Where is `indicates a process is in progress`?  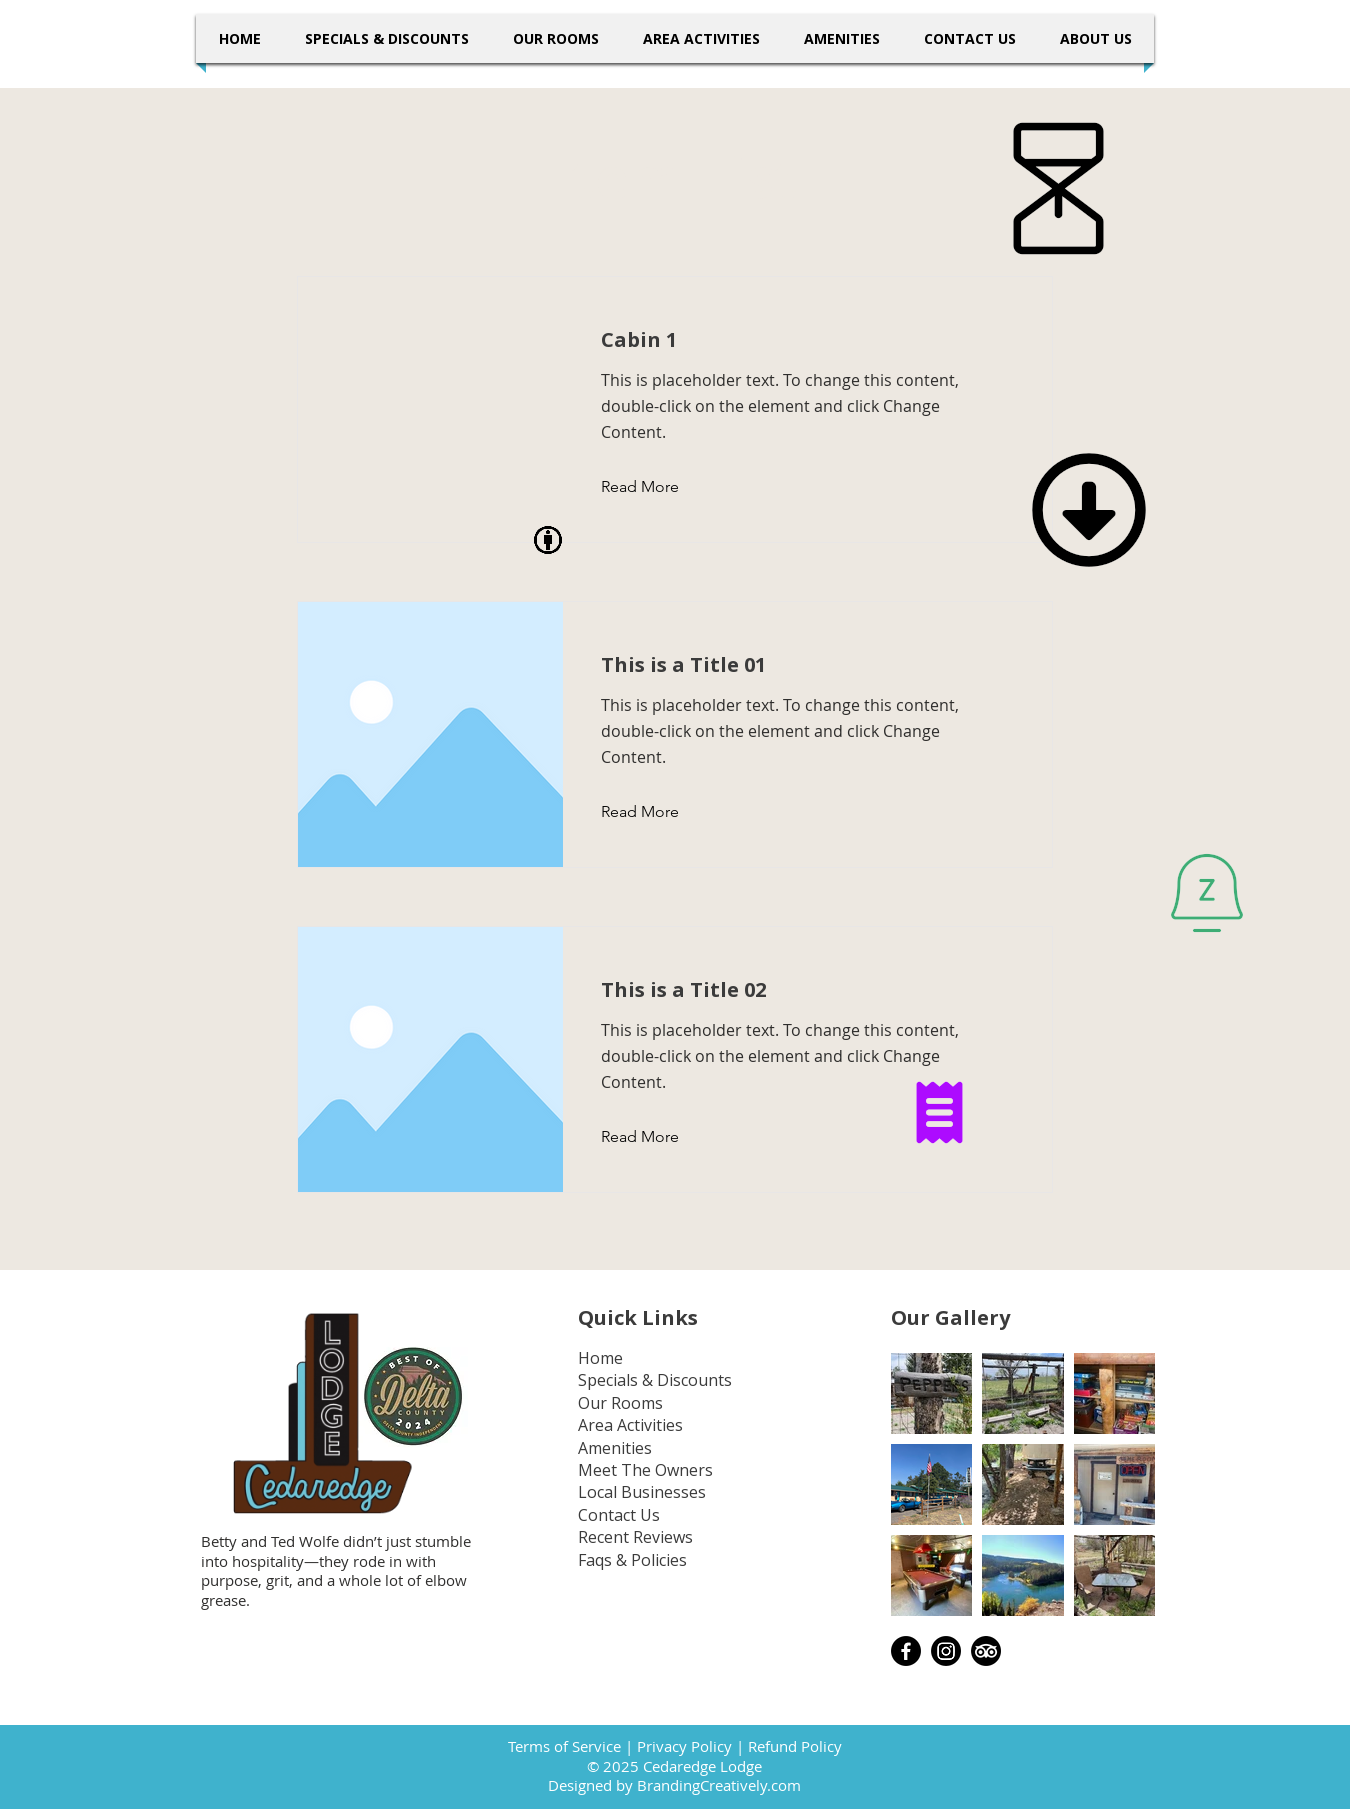 indicates a process is in progress is located at coordinates (1058, 188).